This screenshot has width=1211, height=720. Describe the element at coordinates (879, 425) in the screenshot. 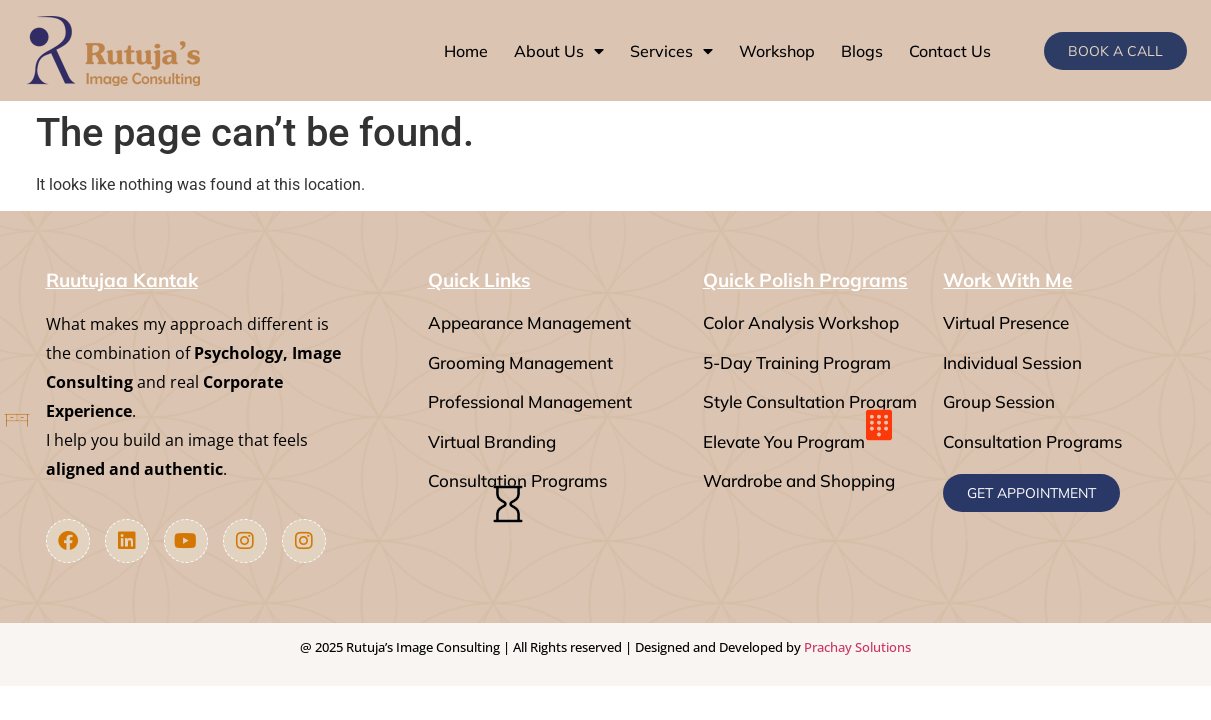

I see `open numeric keypad for input` at that location.